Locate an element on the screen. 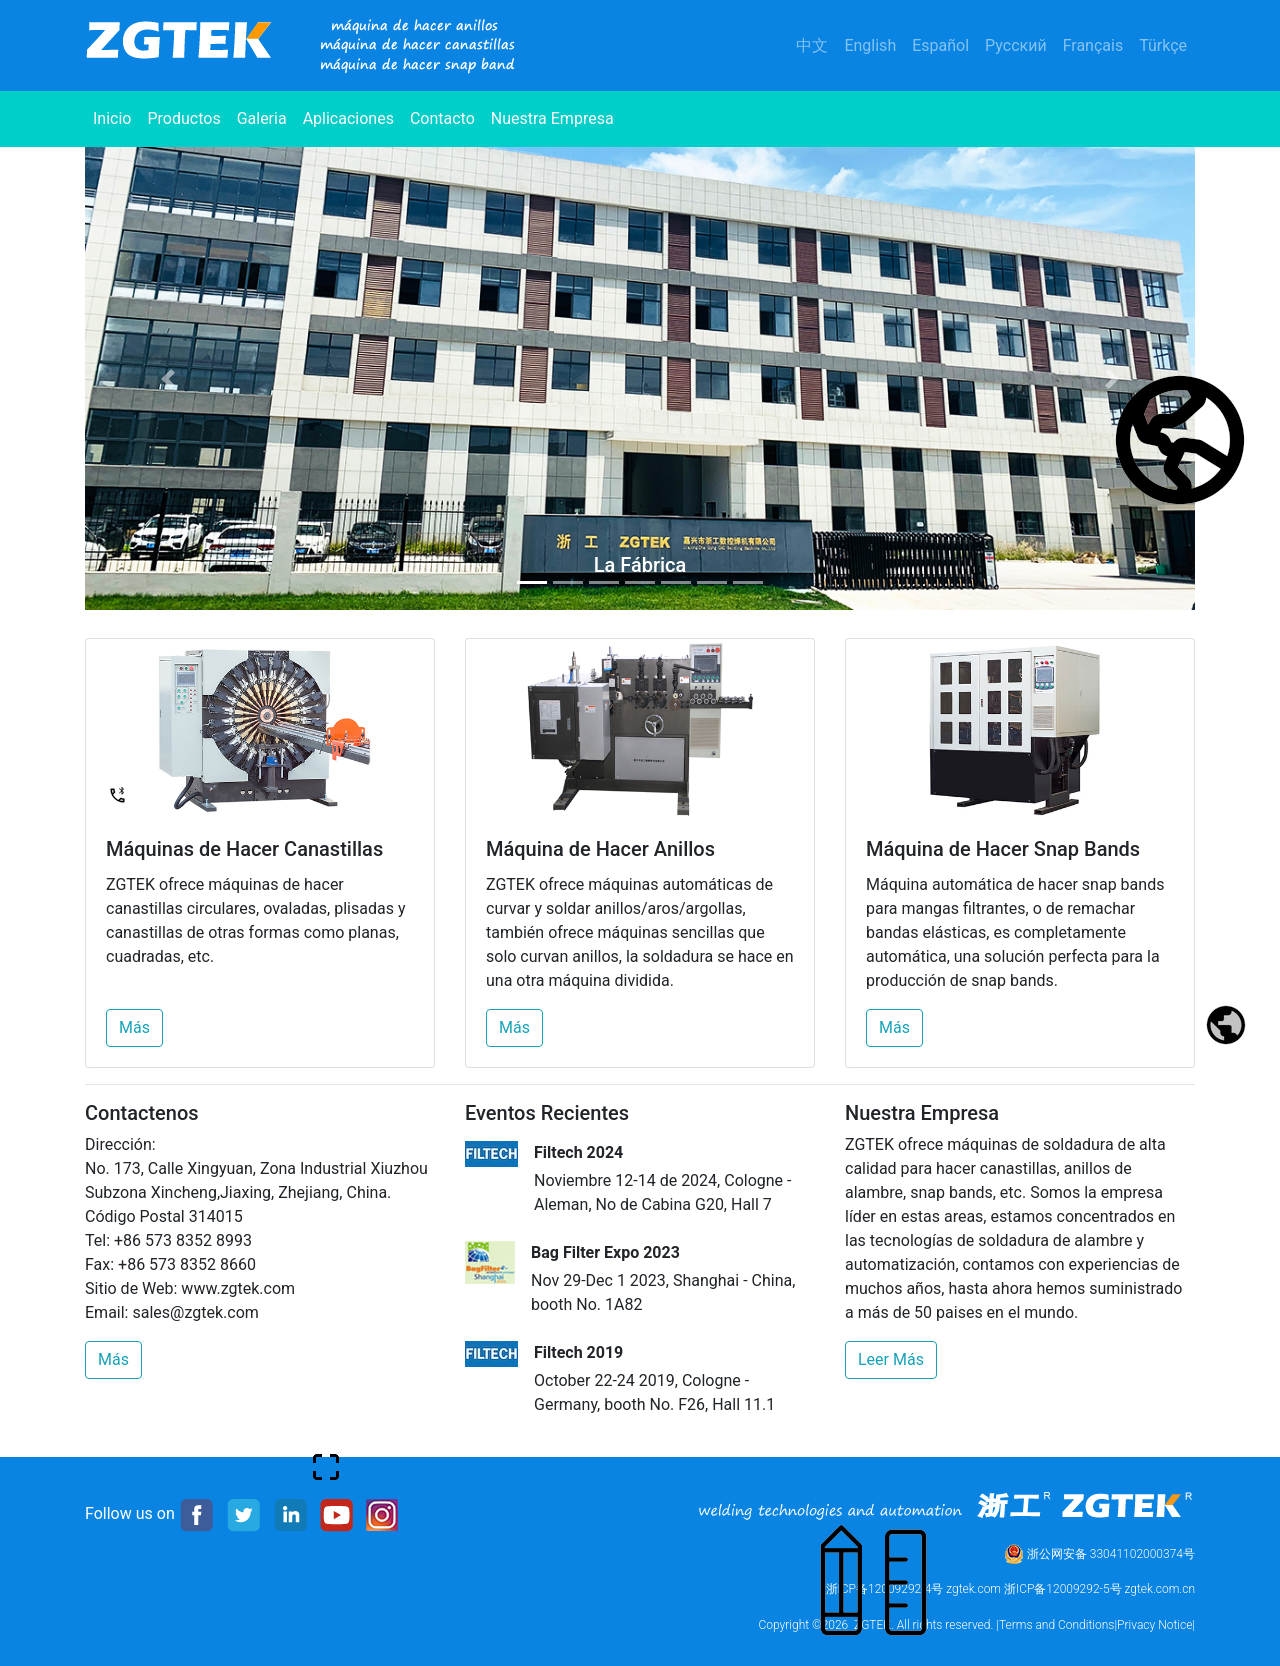 The width and height of the screenshot is (1280, 1666). scan a QR code or barcode is located at coordinates (326, 1467).